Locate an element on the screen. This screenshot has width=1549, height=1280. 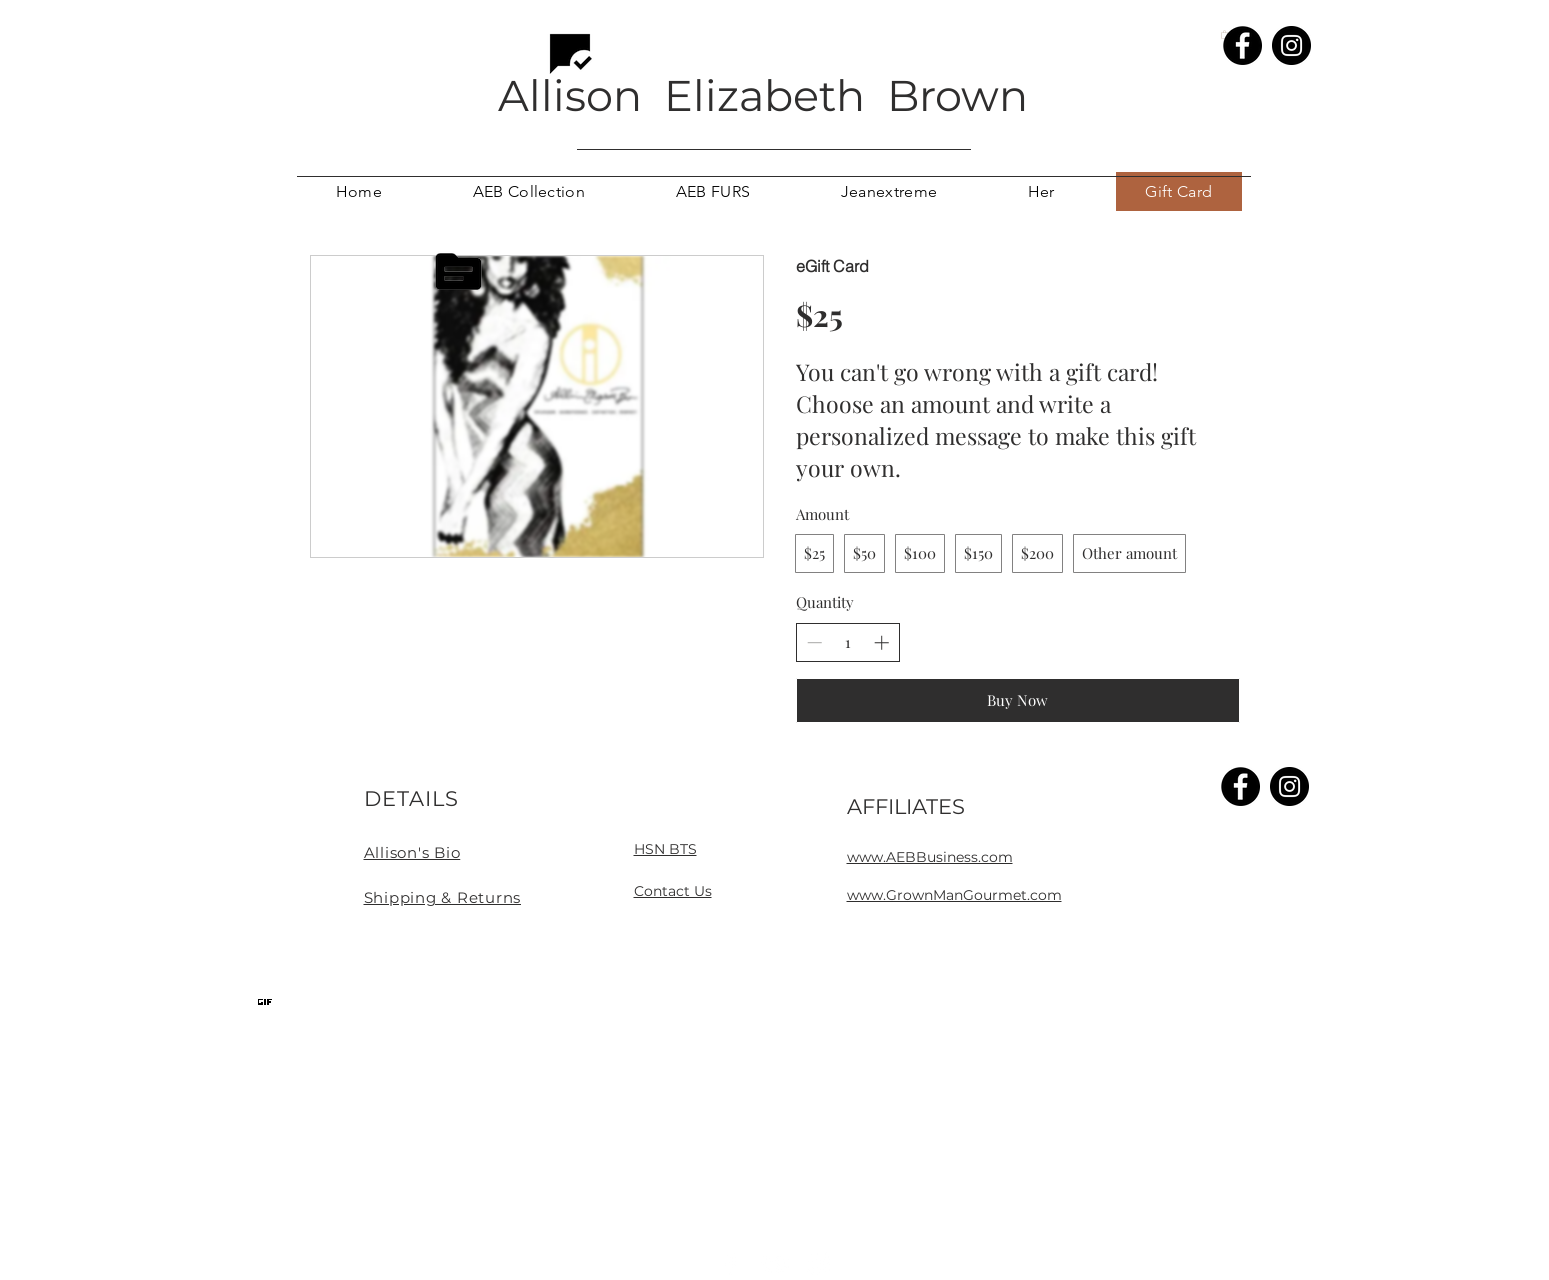
insert a GIF into your message is located at coordinates (265, 1002).